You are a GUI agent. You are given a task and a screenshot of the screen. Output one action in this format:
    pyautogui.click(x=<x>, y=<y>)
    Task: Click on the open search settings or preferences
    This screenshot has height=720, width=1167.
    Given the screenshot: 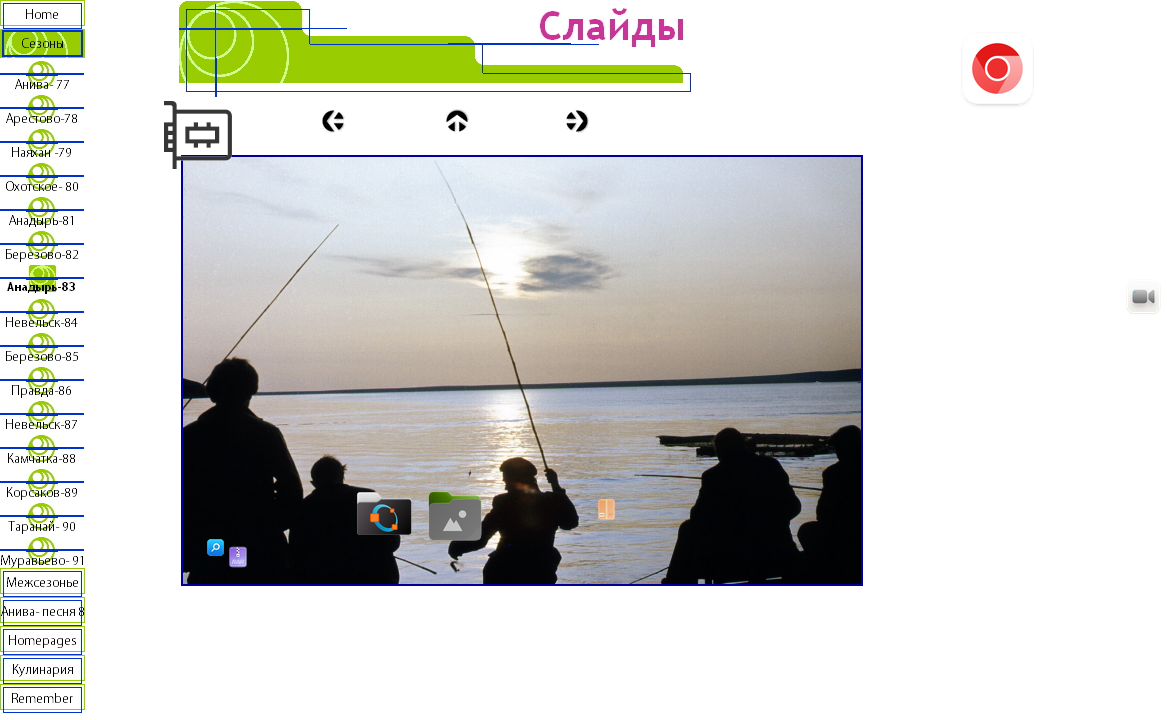 What is the action you would take?
    pyautogui.click(x=215, y=547)
    